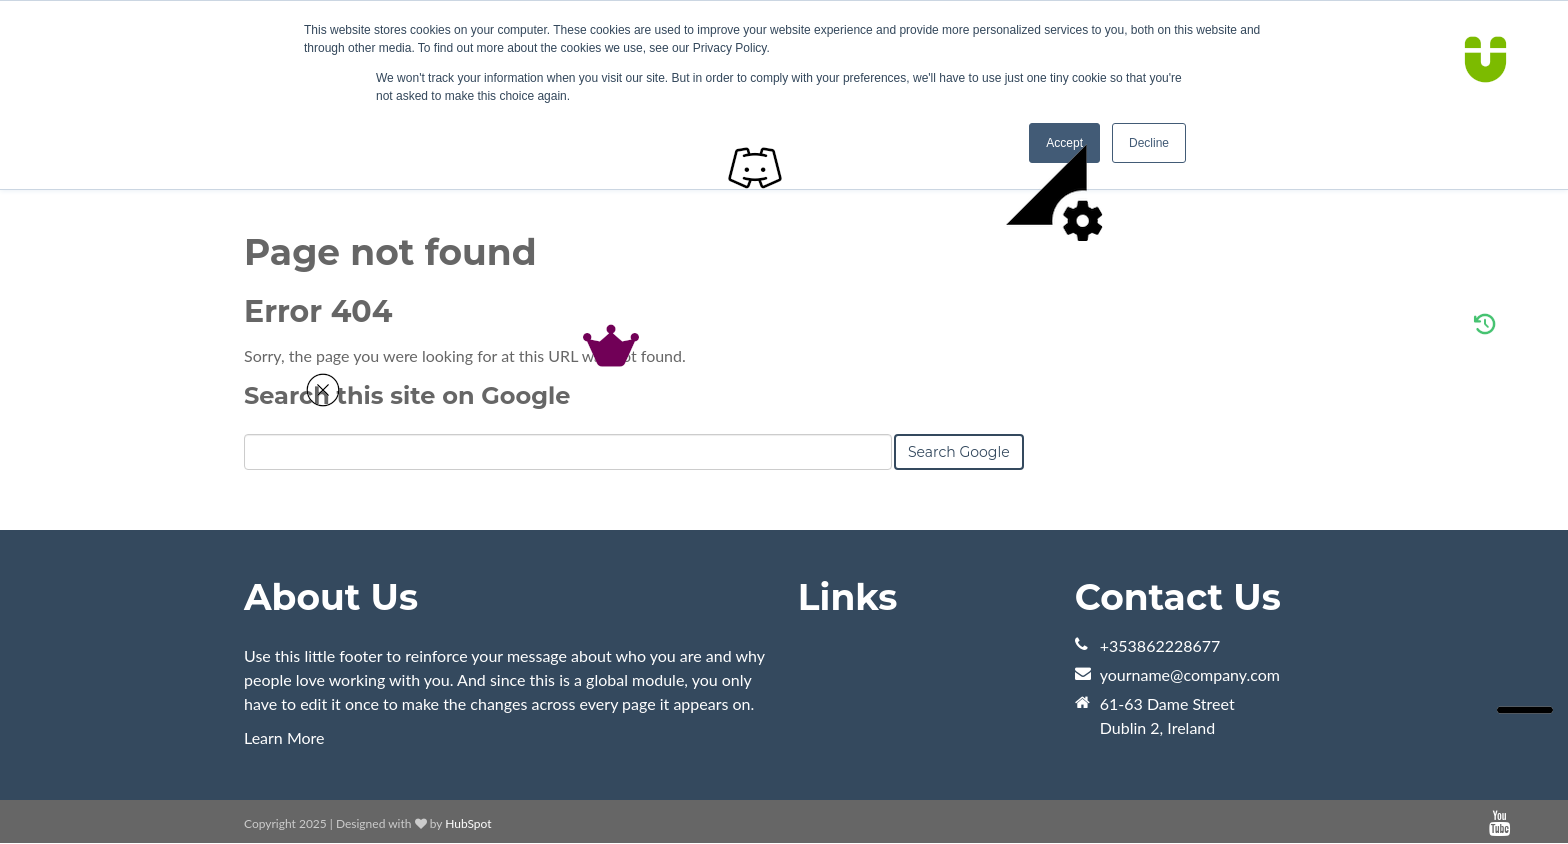  What do you see at coordinates (755, 167) in the screenshot?
I see `open Discord` at bounding box center [755, 167].